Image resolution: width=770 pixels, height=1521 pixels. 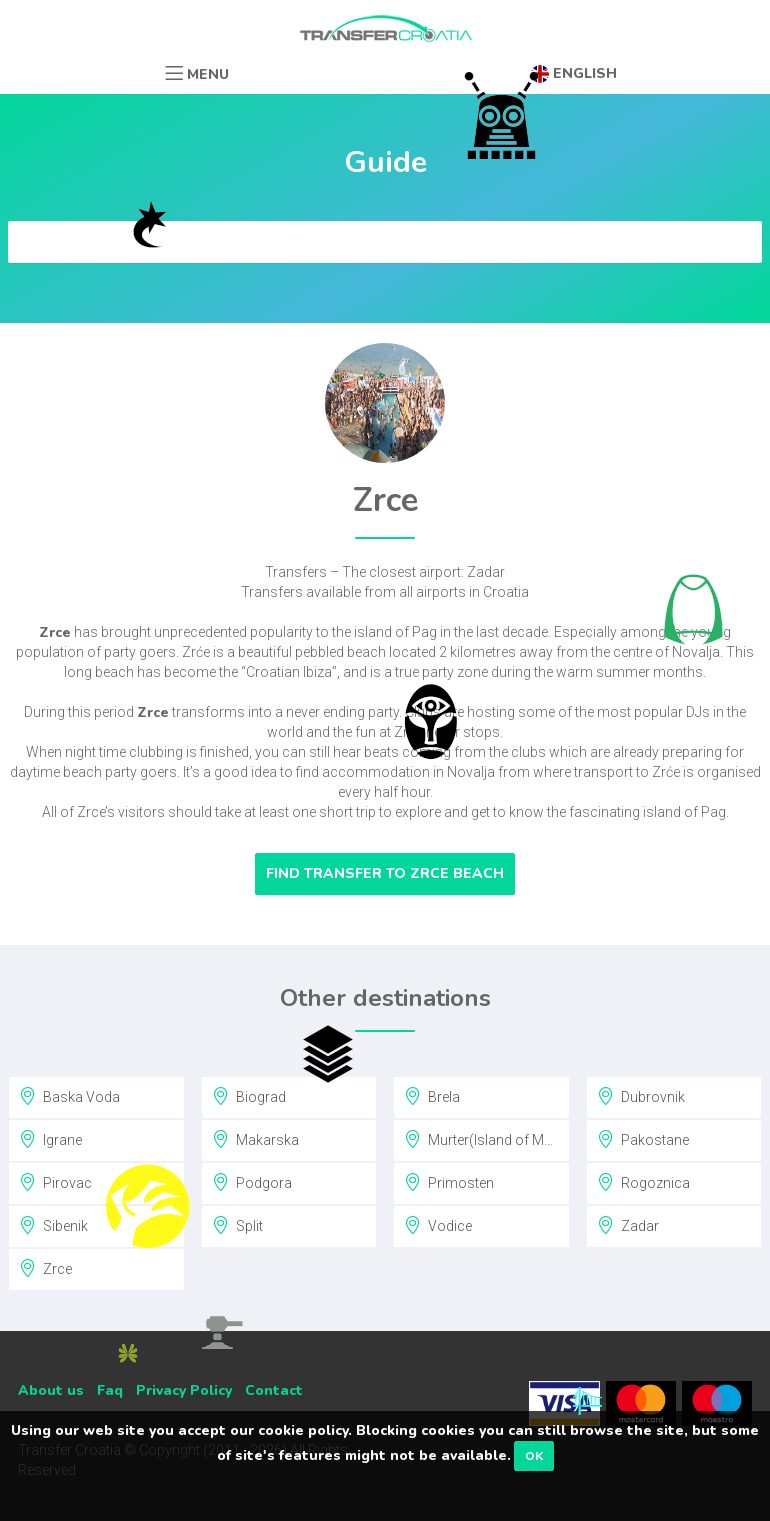 I want to click on perform a riposte or counter-attack move, so click(x=150, y=224).